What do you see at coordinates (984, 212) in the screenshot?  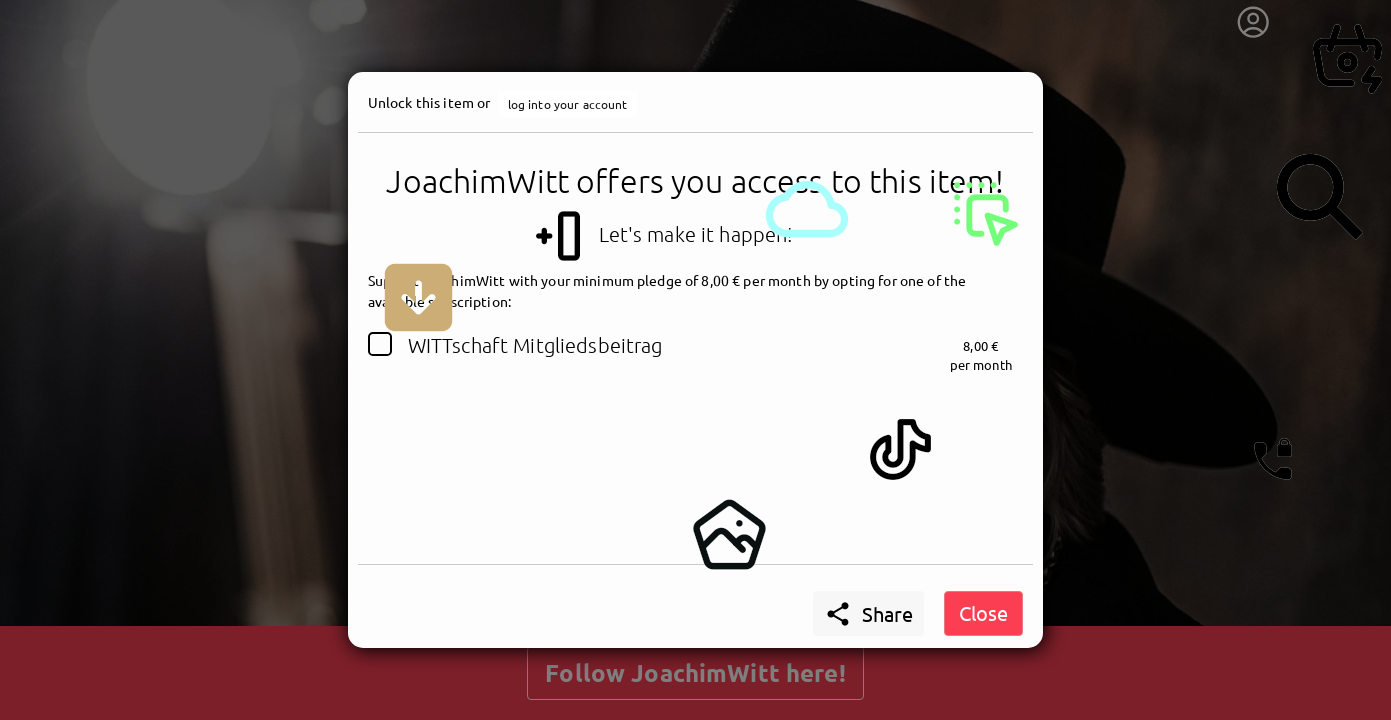 I see `drag and drop to reorder items` at bounding box center [984, 212].